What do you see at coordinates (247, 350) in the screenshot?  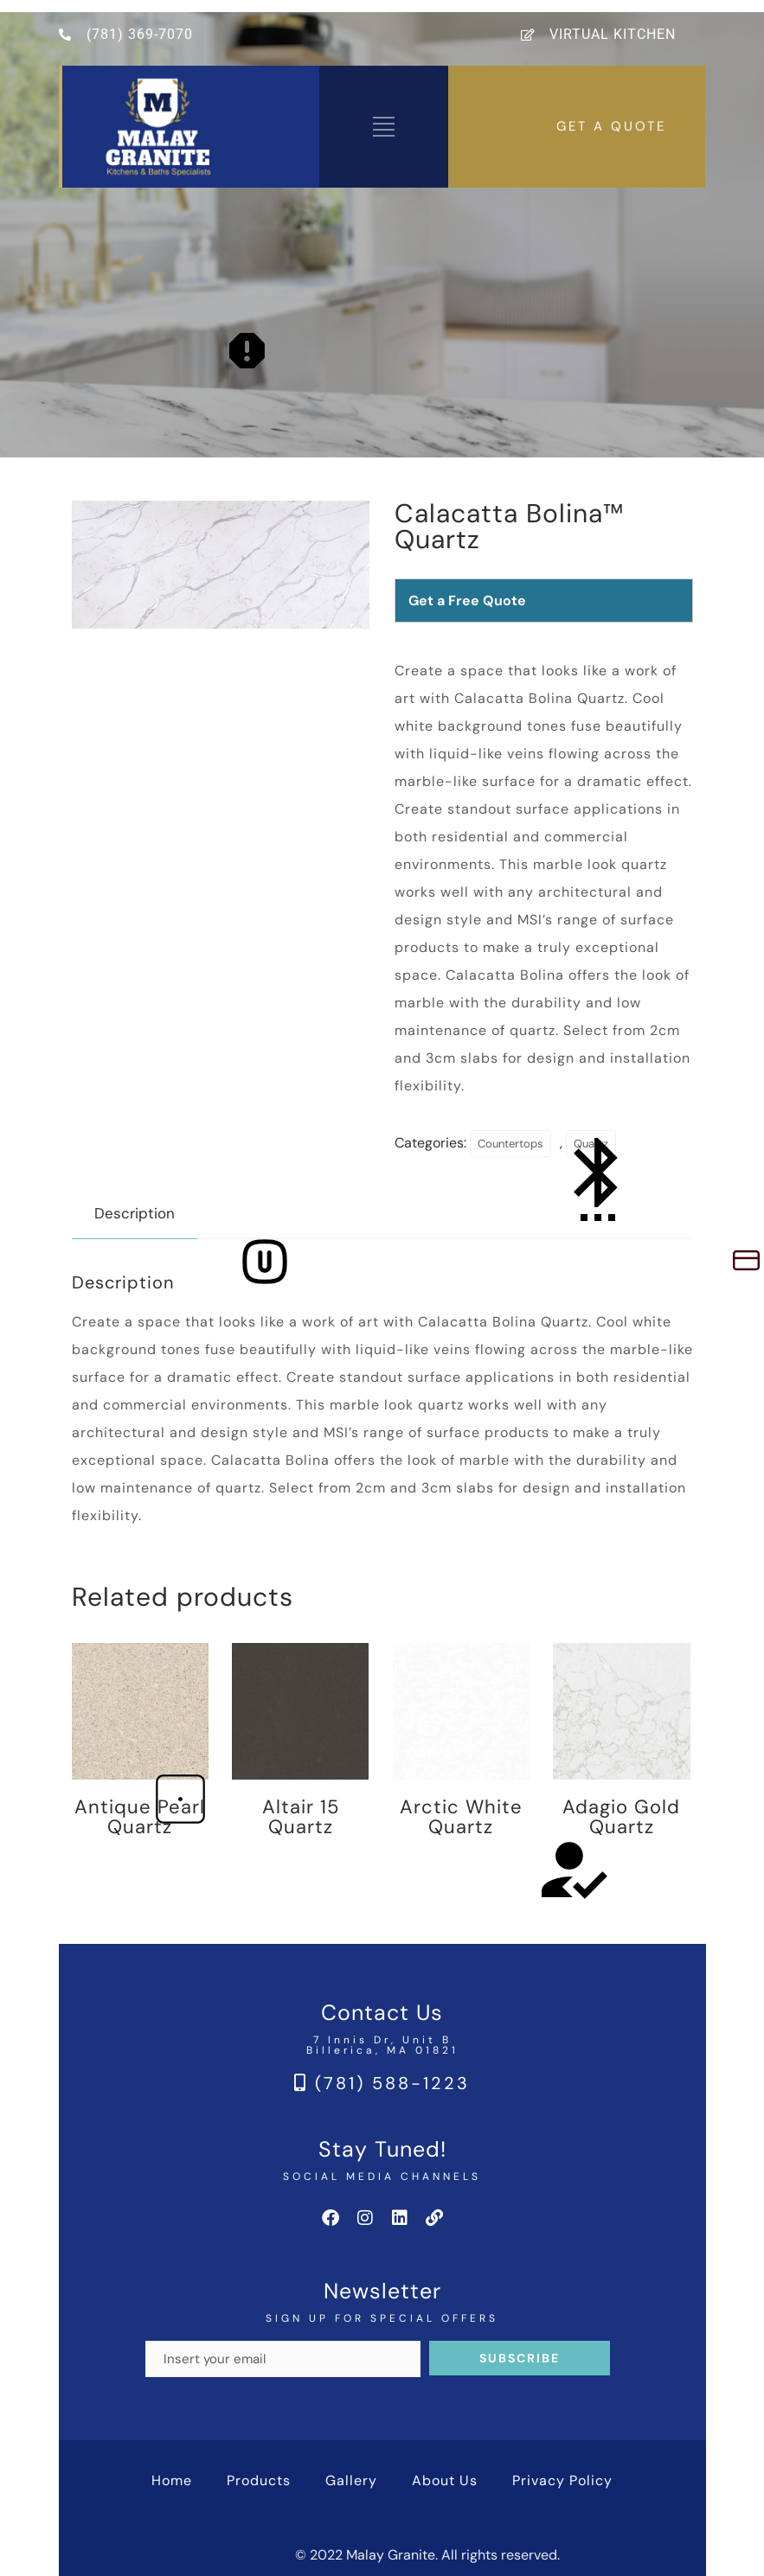 I see `report a problem or issue` at bounding box center [247, 350].